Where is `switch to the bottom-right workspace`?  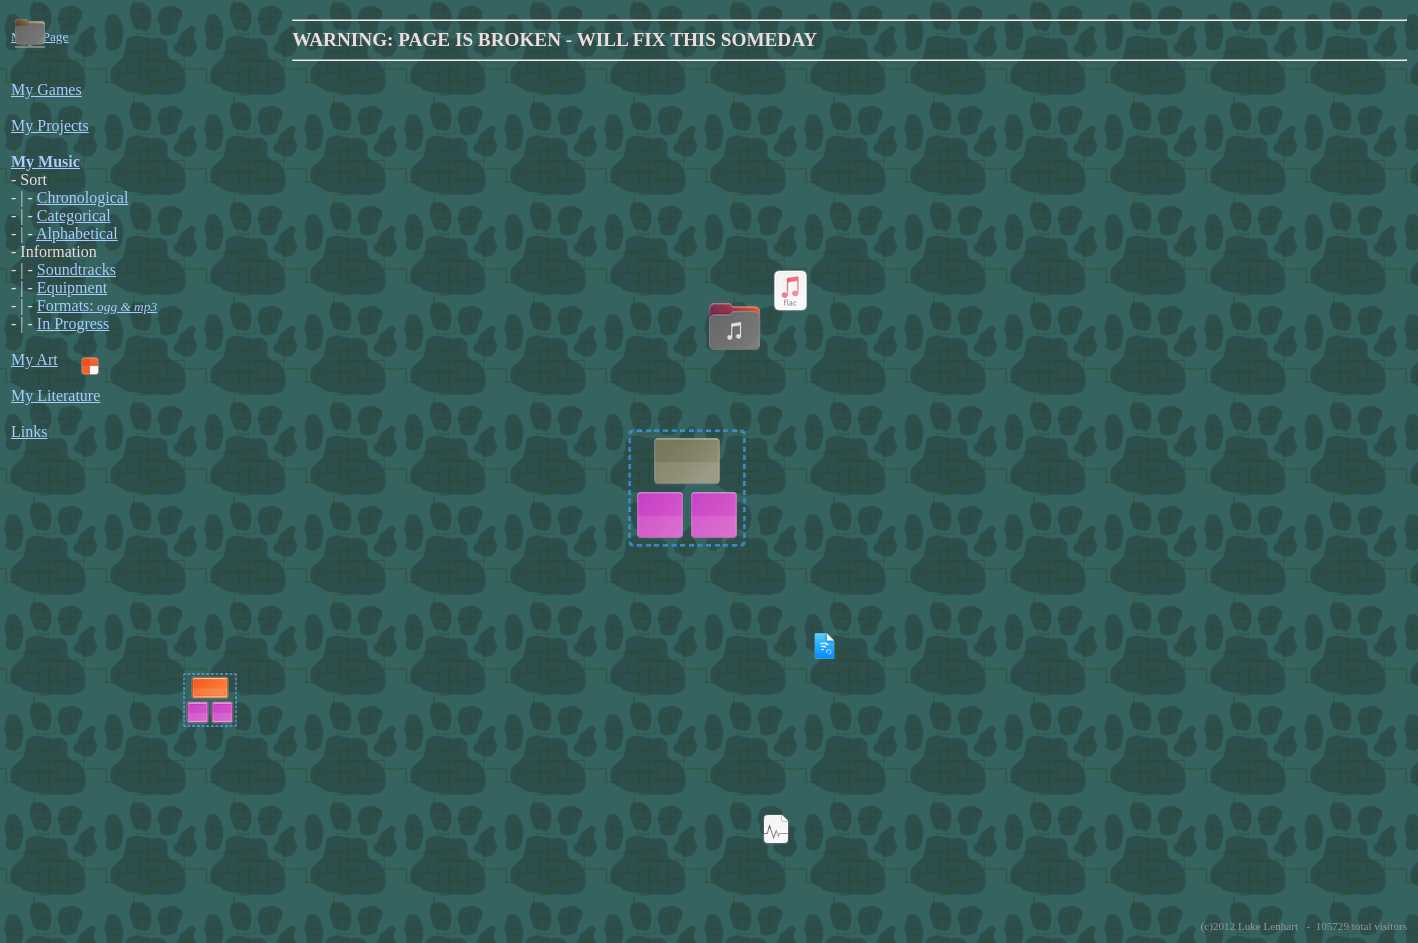
switch to the bottom-right workspace is located at coordinates (90, 366).